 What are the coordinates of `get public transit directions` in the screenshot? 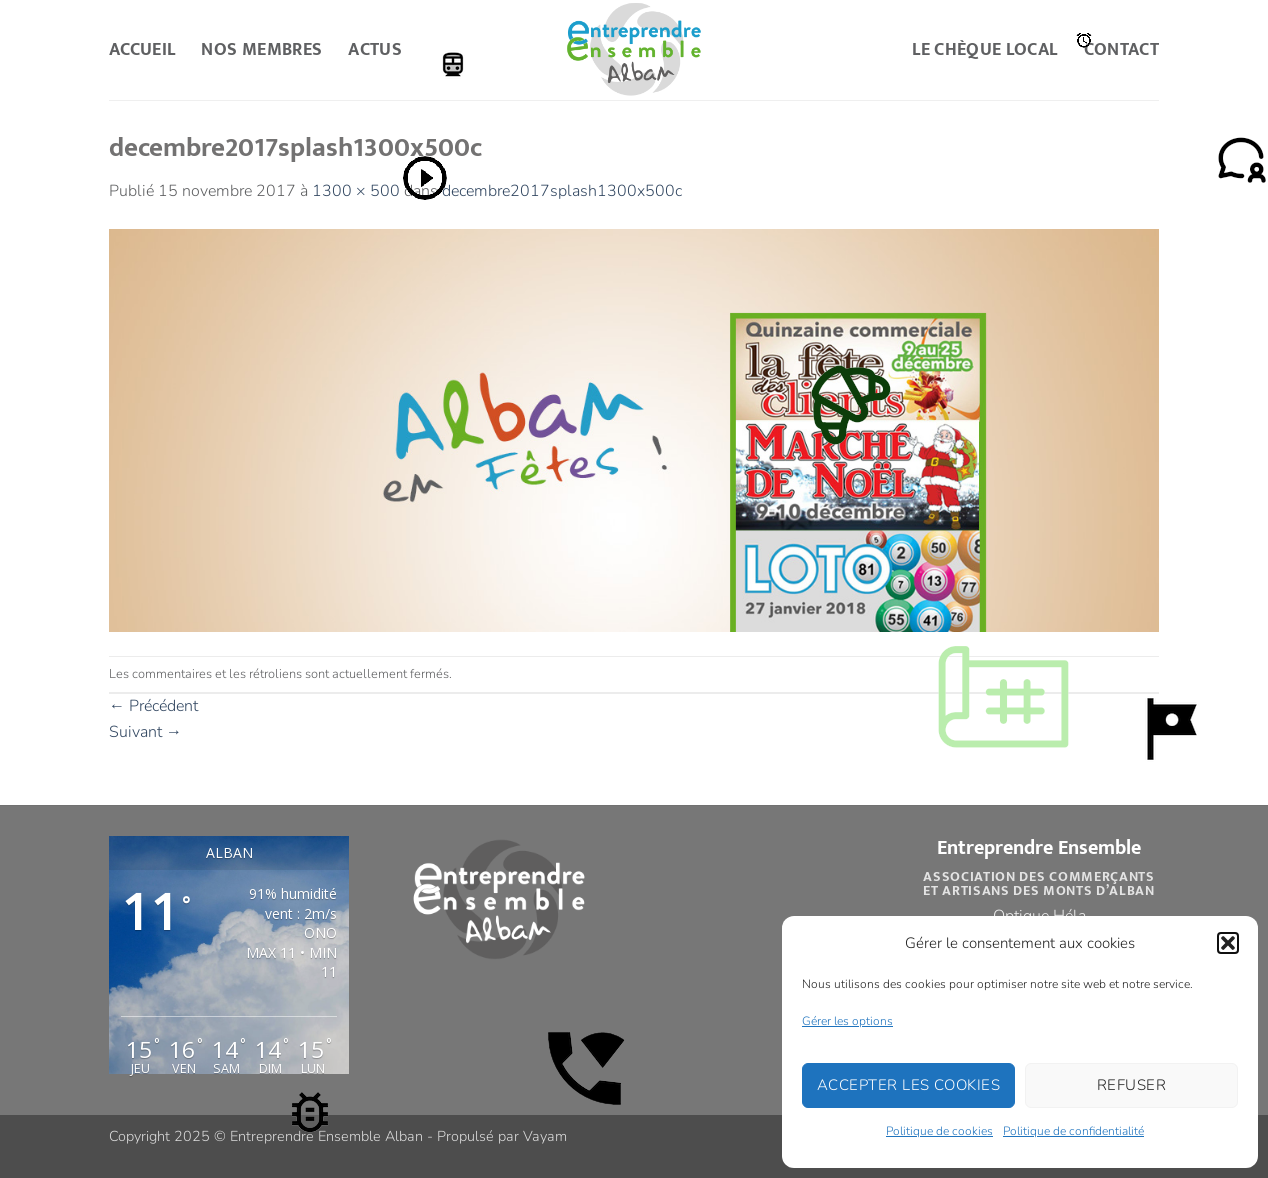 It's located at (453, 65).